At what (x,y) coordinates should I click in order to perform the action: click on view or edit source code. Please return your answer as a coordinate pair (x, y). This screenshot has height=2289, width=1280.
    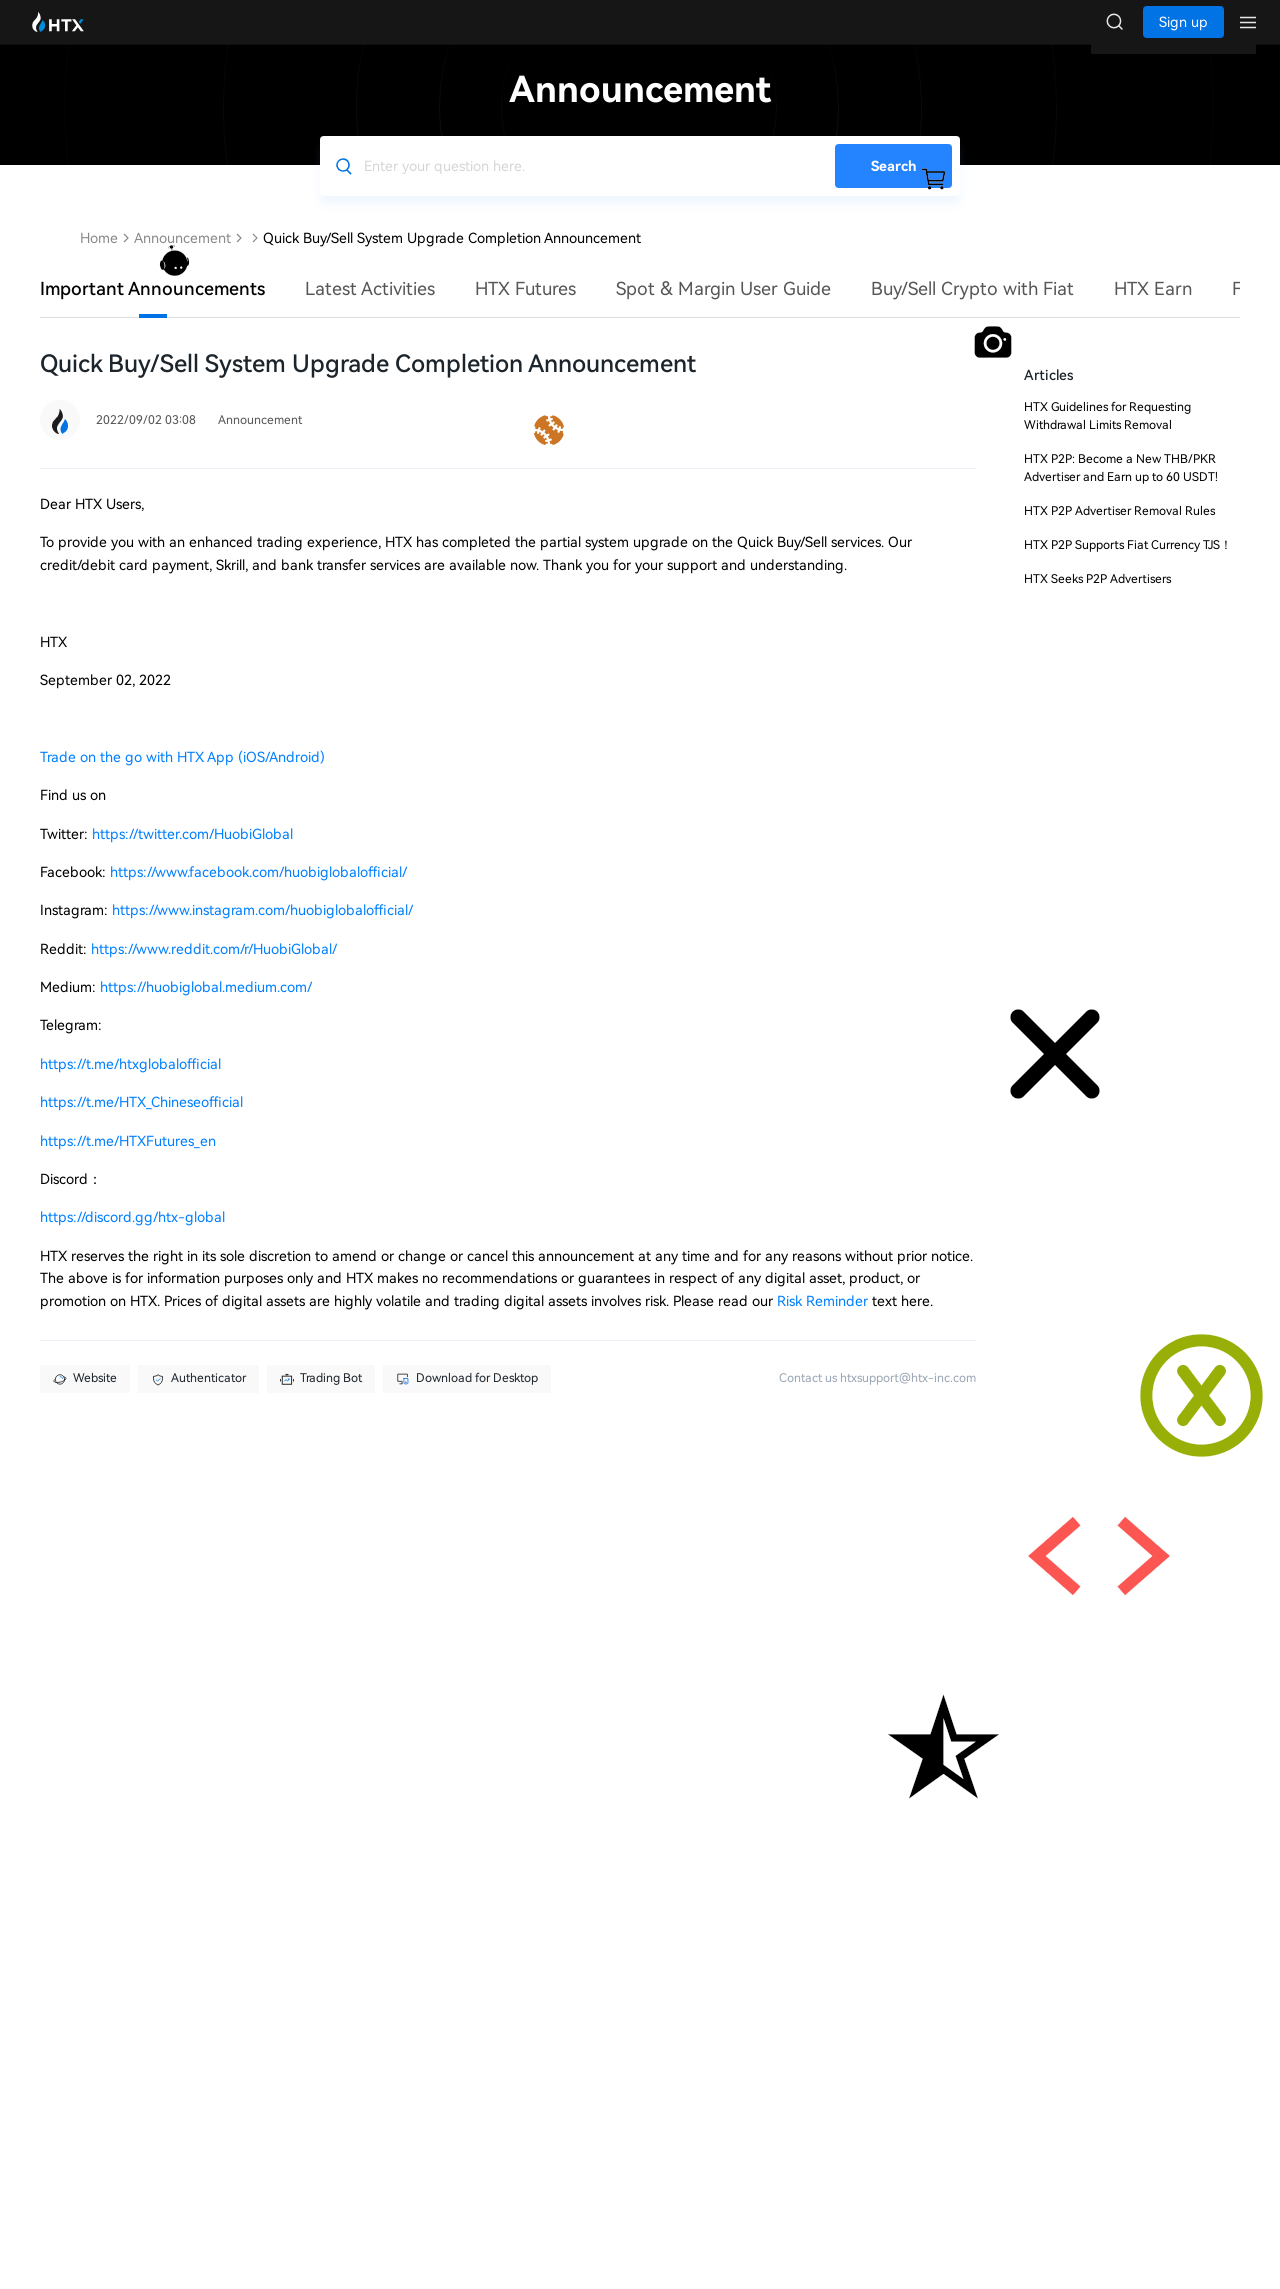
    Looking at the image, I should click on (1099, 1556).